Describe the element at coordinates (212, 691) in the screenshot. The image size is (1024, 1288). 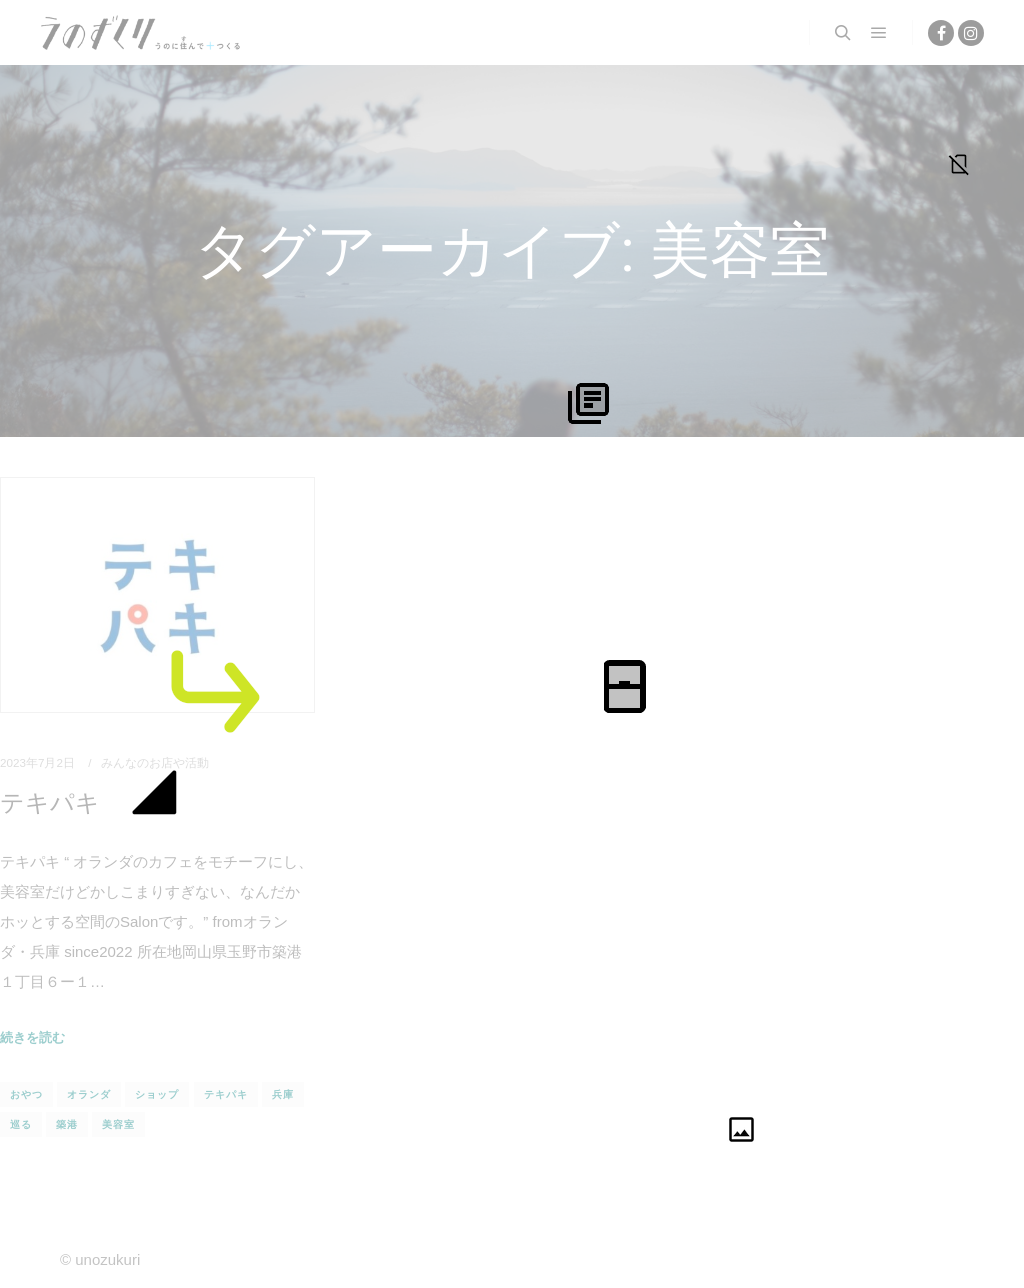
I see `navigate to sub-item or nested content` at that location.